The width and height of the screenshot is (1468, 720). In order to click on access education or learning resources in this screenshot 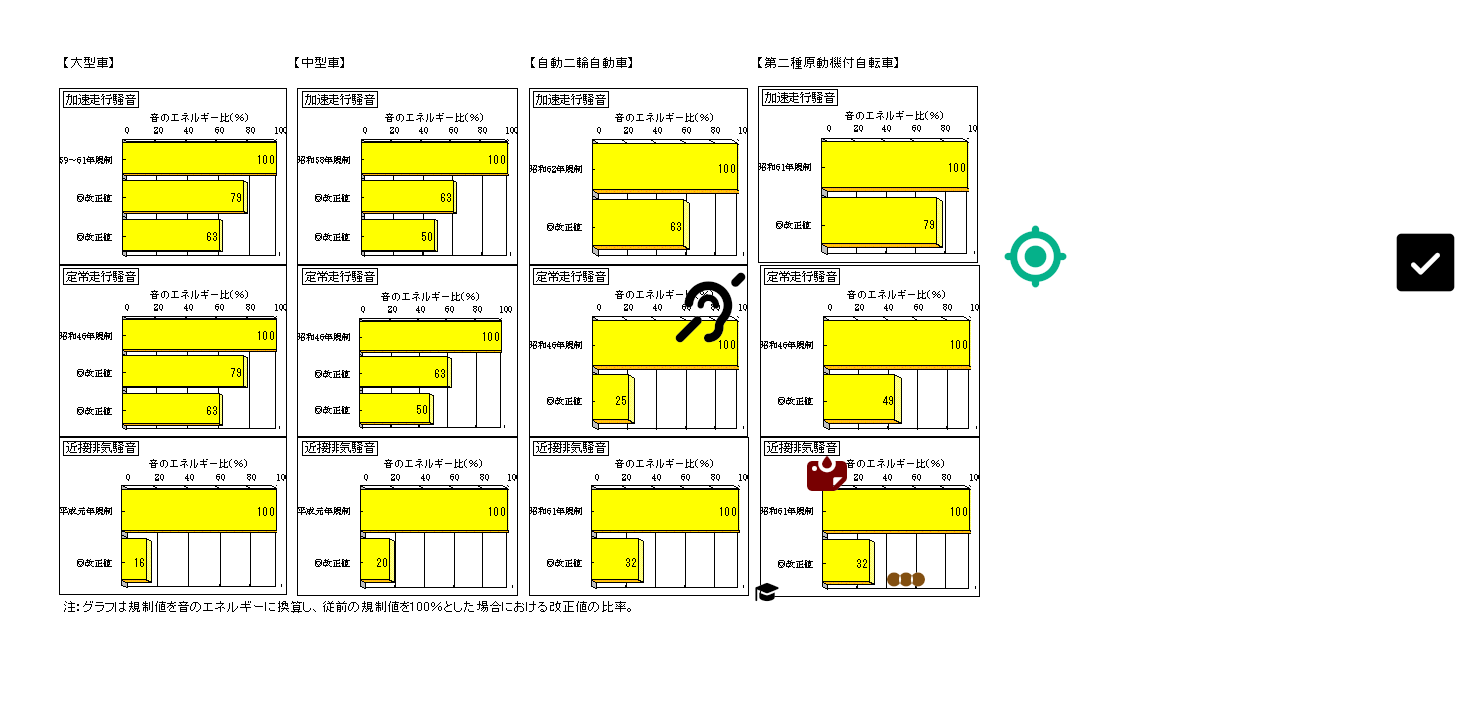, I will do `click(767, 592)`.